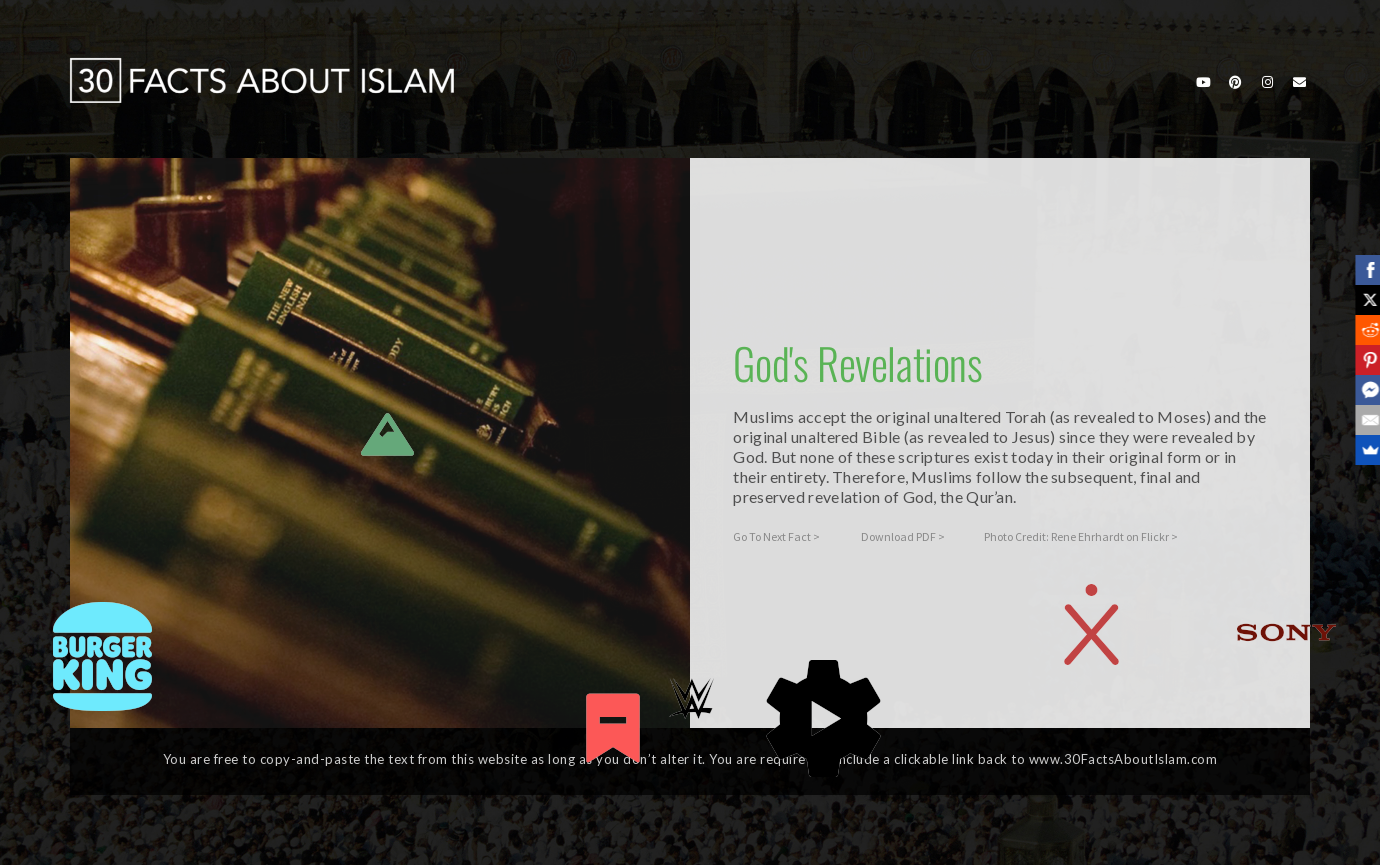 The image size is (1380, 865). What do you see at coordinates (102, 656) in the screenshot?
I see `open the Burger King app` at bounding box center [102, 656].